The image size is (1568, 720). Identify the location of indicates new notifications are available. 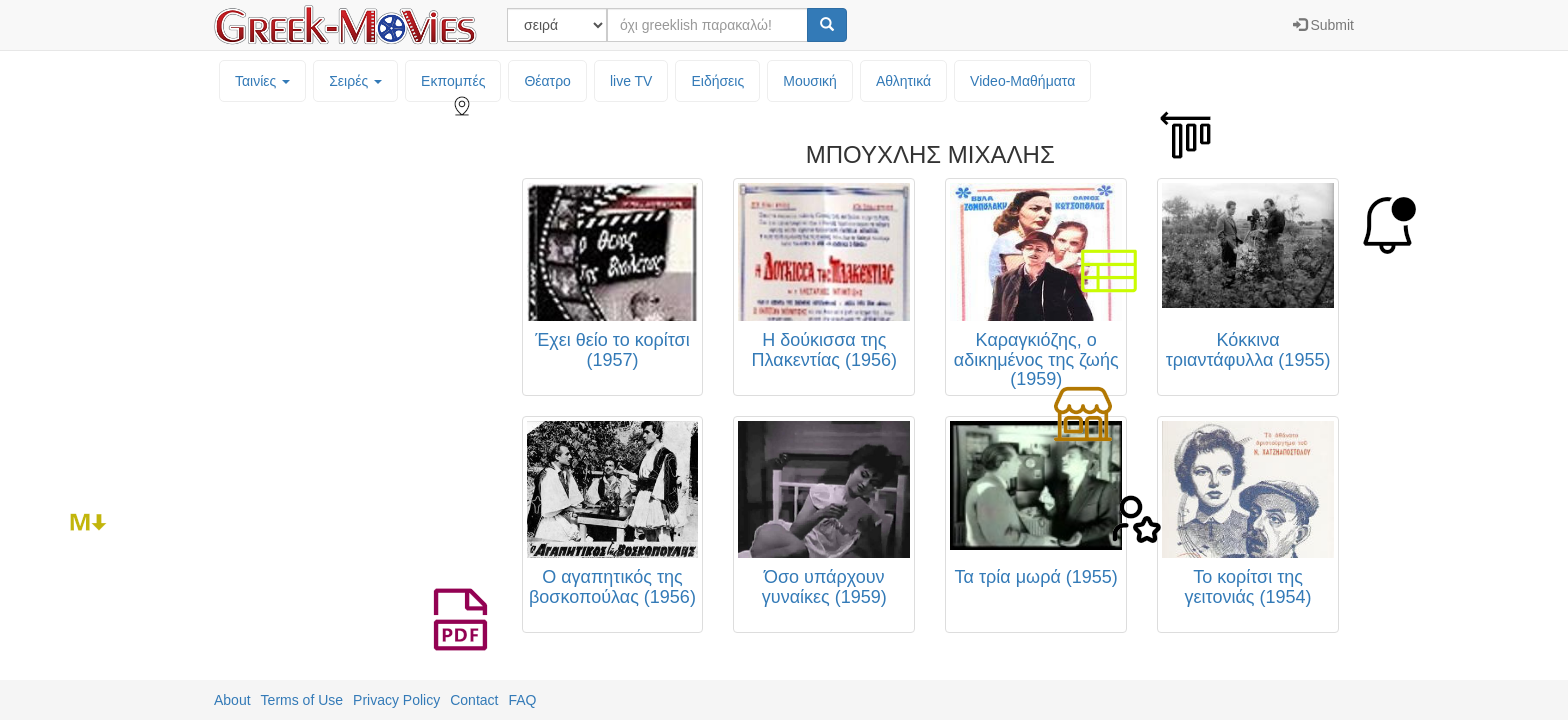
(1387, 225).